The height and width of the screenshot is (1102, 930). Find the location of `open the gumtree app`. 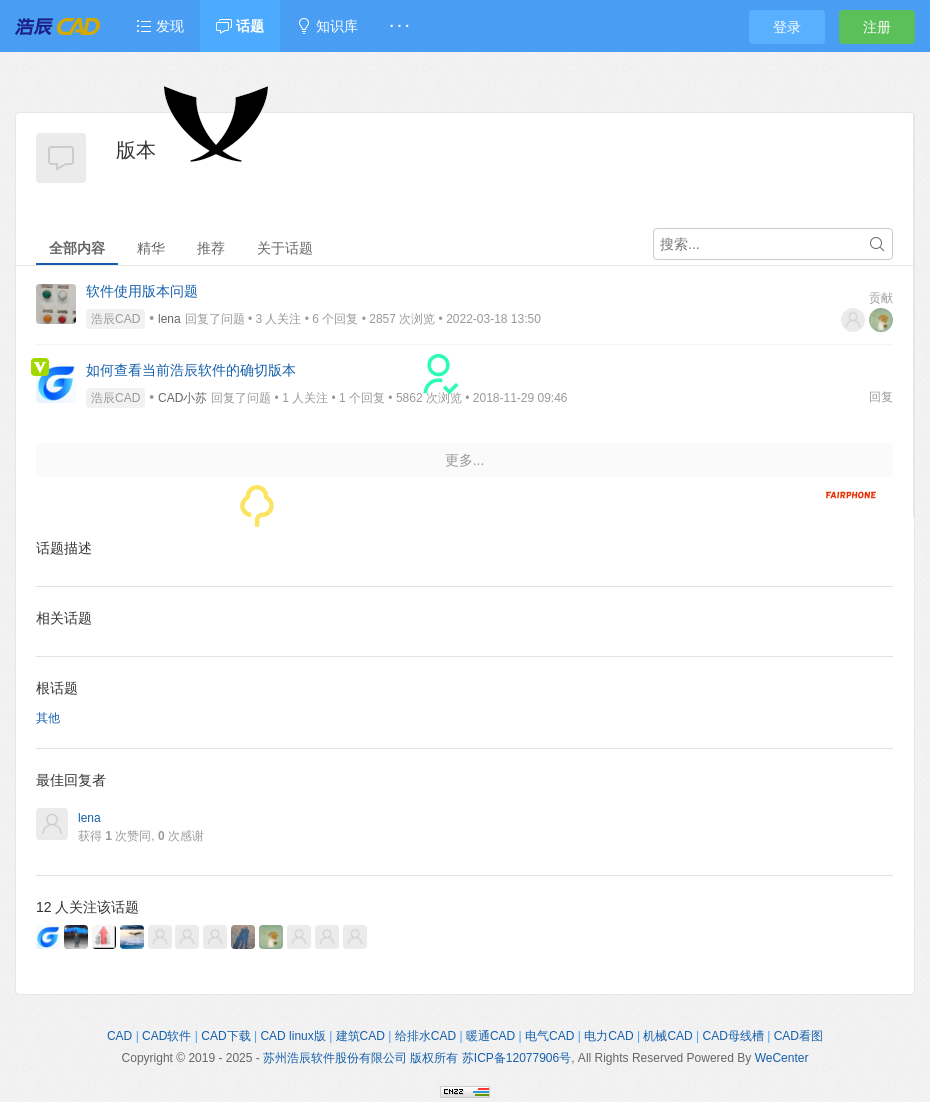

open the gumtree app is located at coordinates (257, 506).